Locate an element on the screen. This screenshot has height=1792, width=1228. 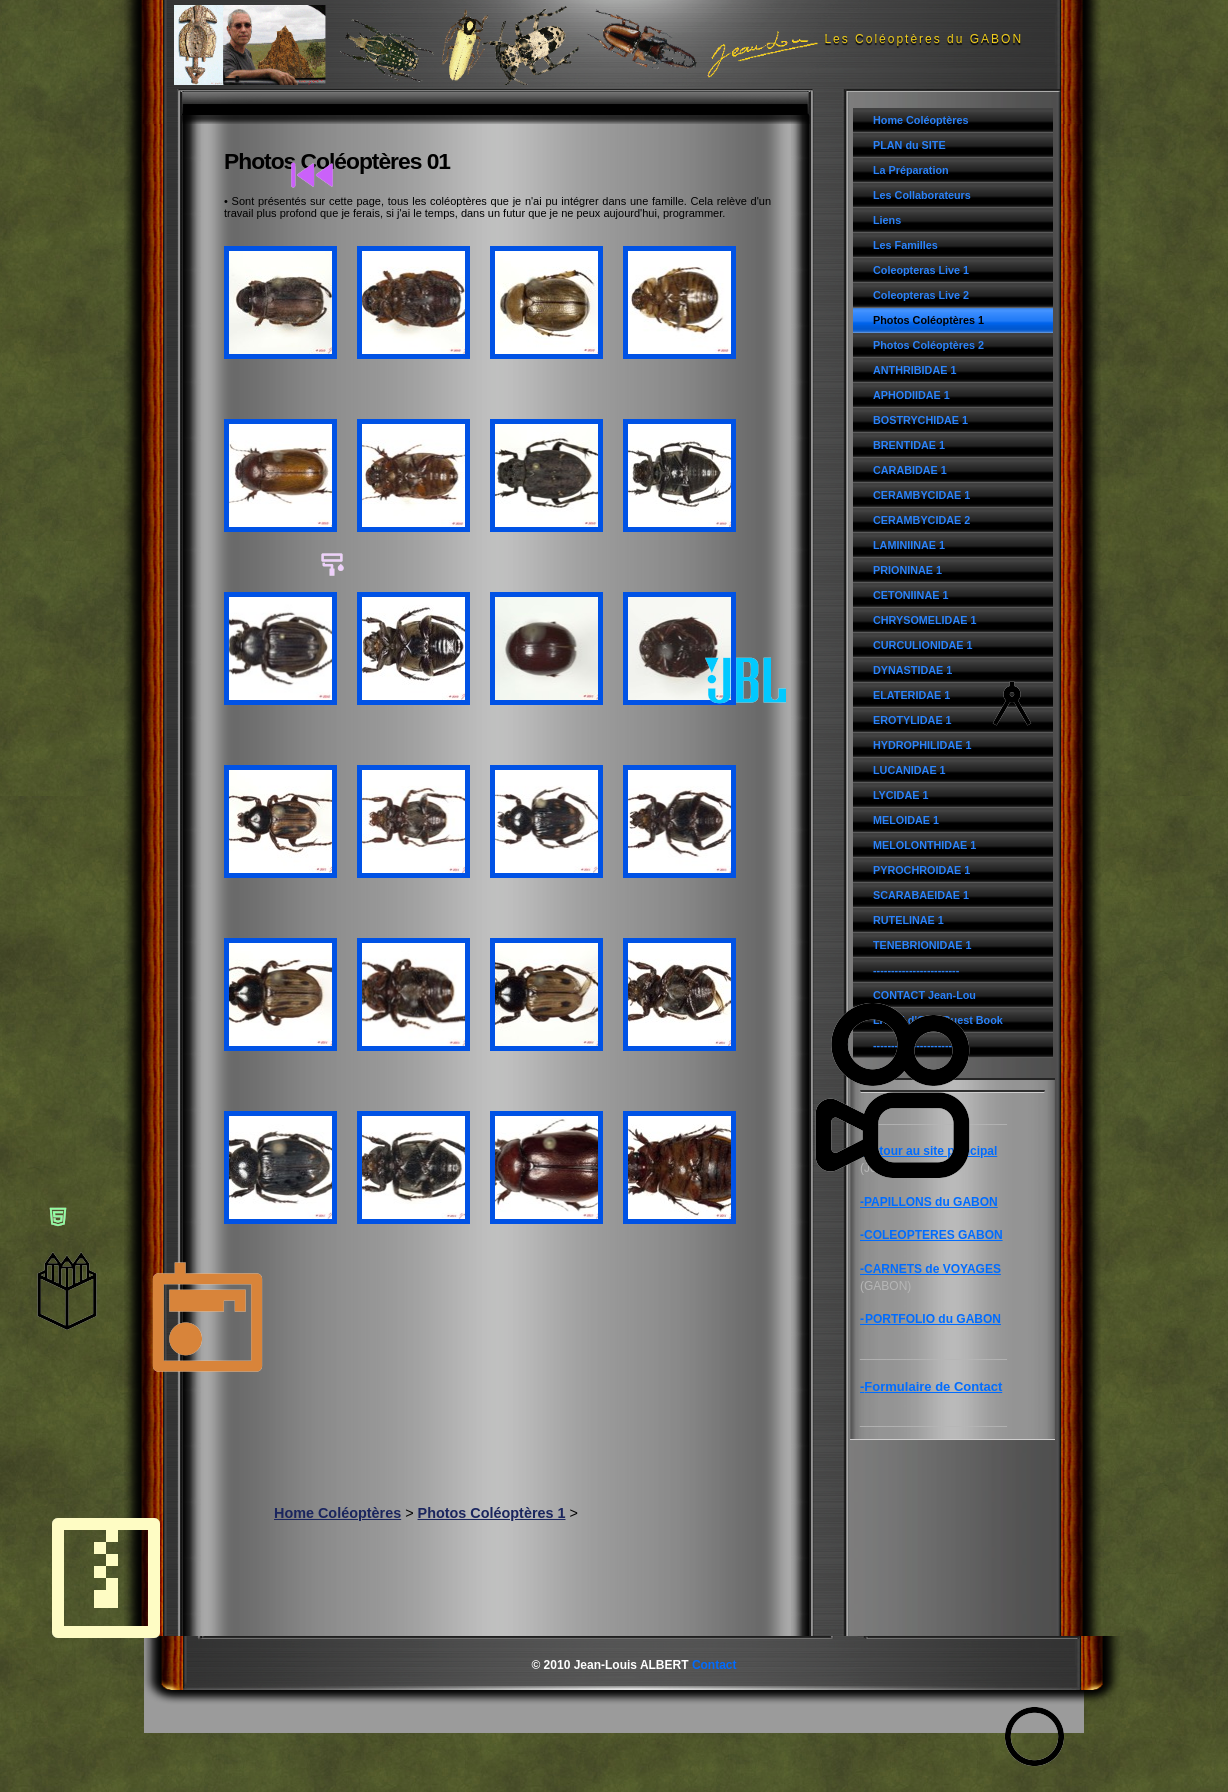
unselected checkbox or radio button option is located at coordinates (1034, 1736).